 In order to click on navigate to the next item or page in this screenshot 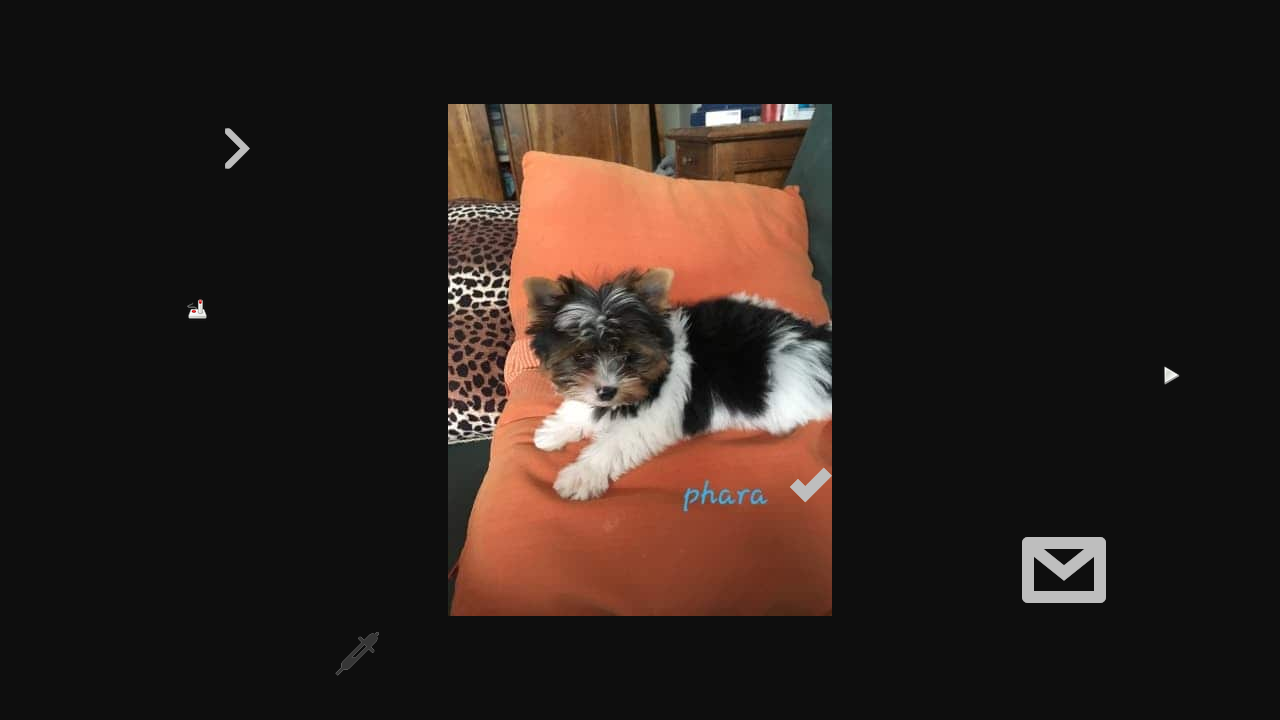, I will do `click(238, 148)`.